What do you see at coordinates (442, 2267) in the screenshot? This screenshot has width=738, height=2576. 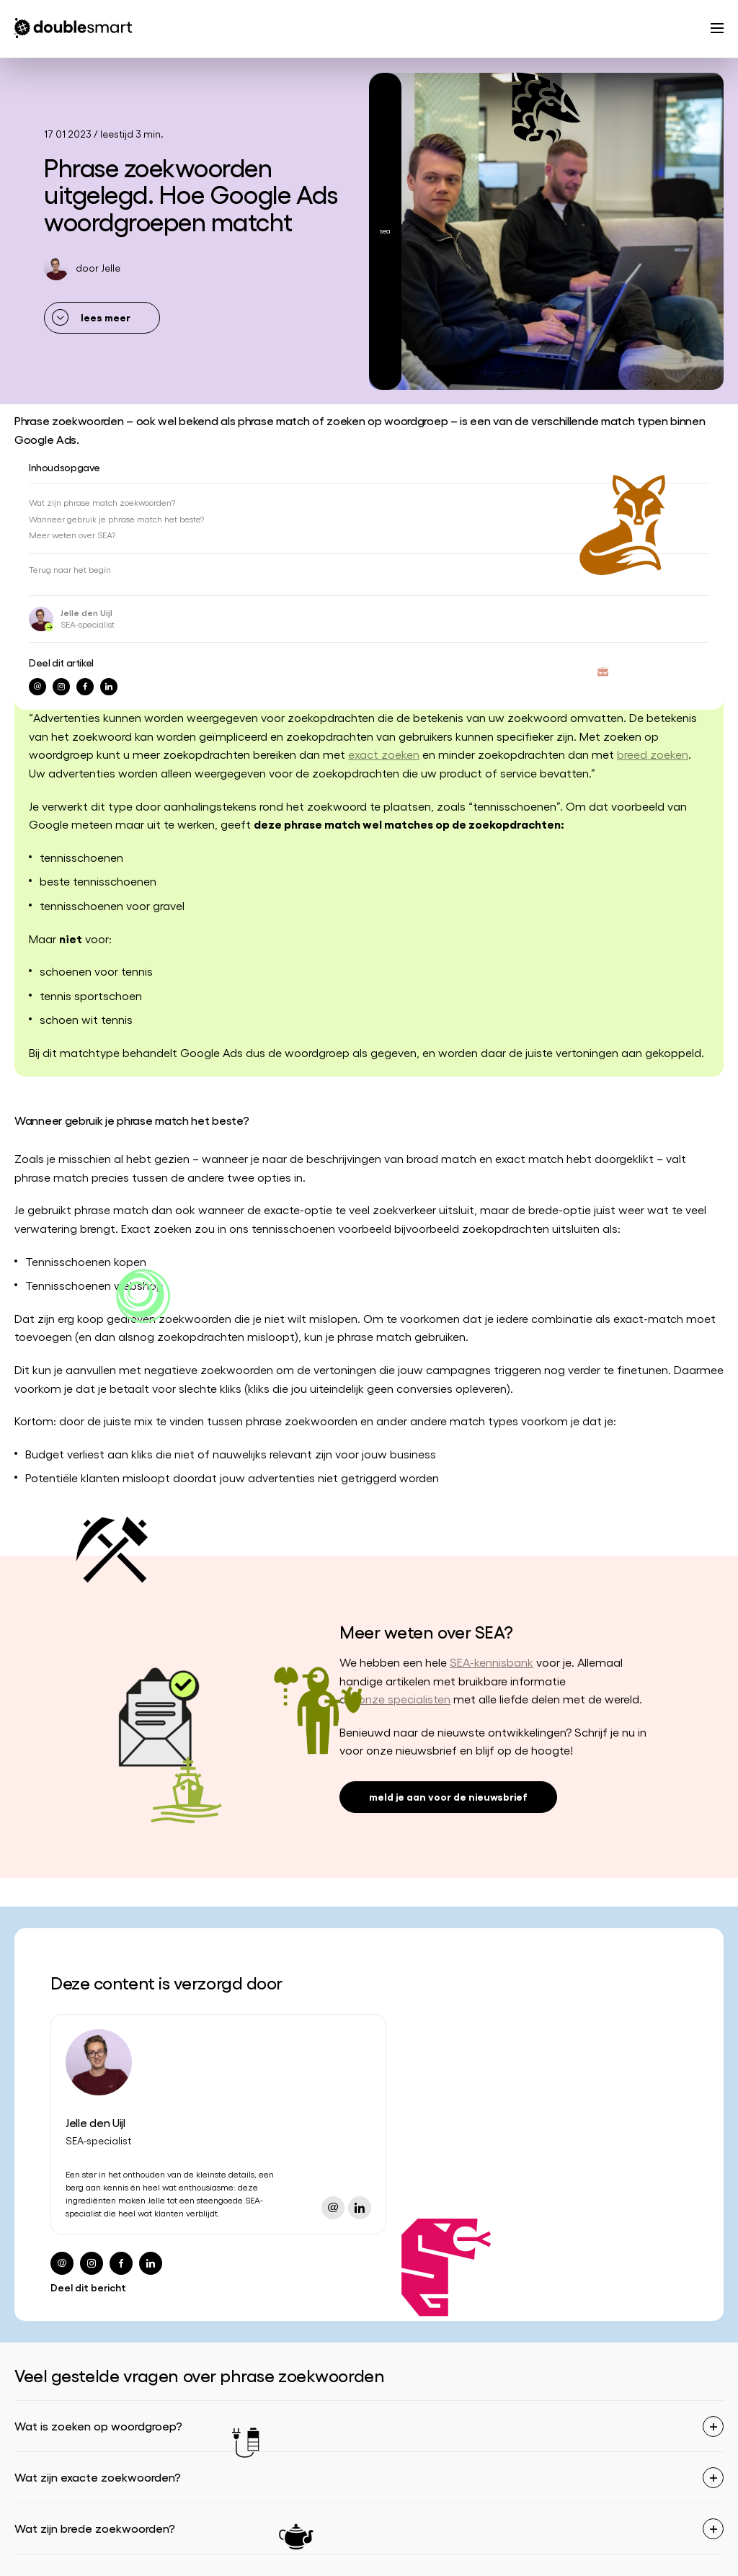 I see `access snake totem or serpent-themed game content` at bounding box center [442, 2267].